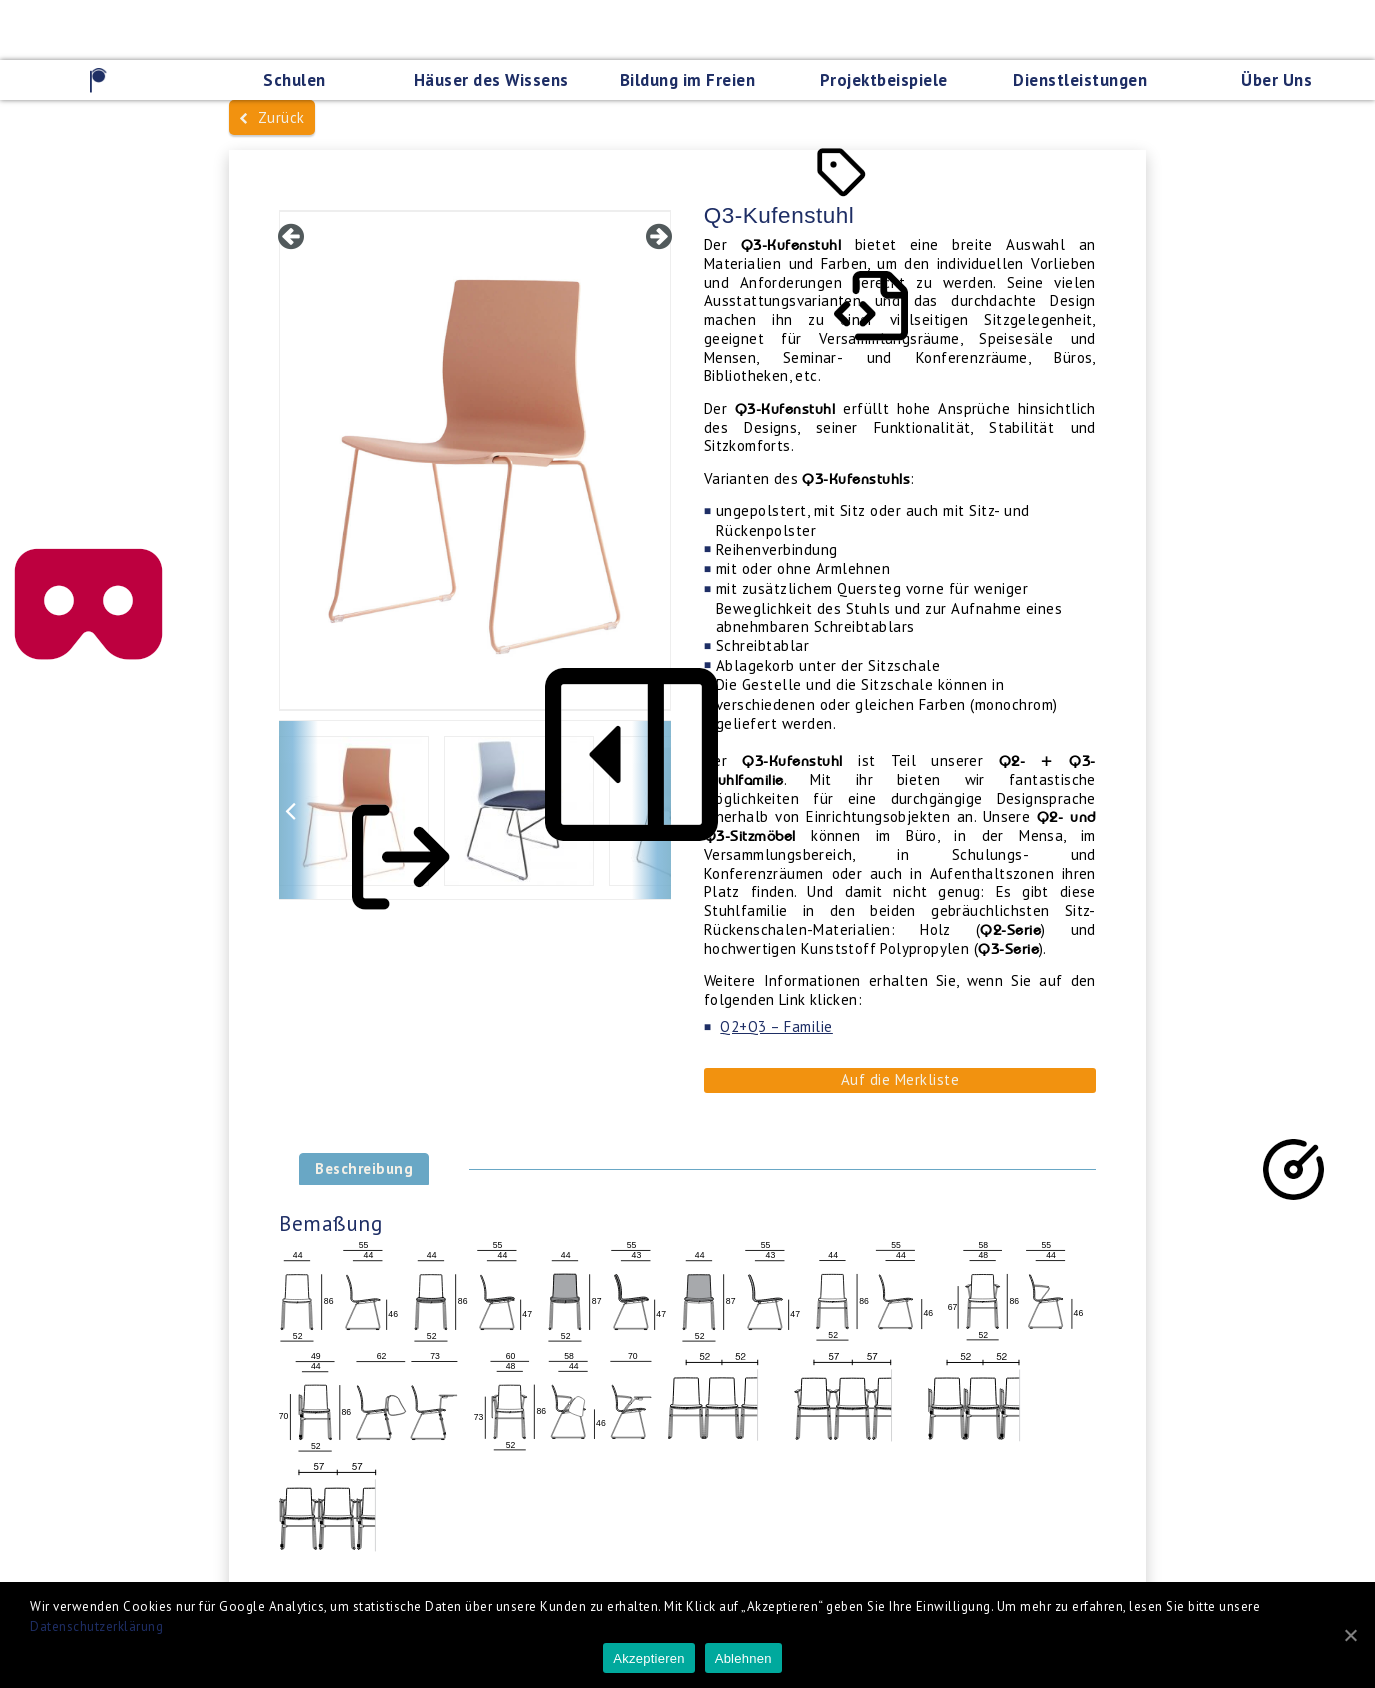 This screenshot has height=1688, width=1375. What do you see at coordinates (631, 754) in the screenshot?
I see `expand the sidebar panel` at bounding box center [631, 754].